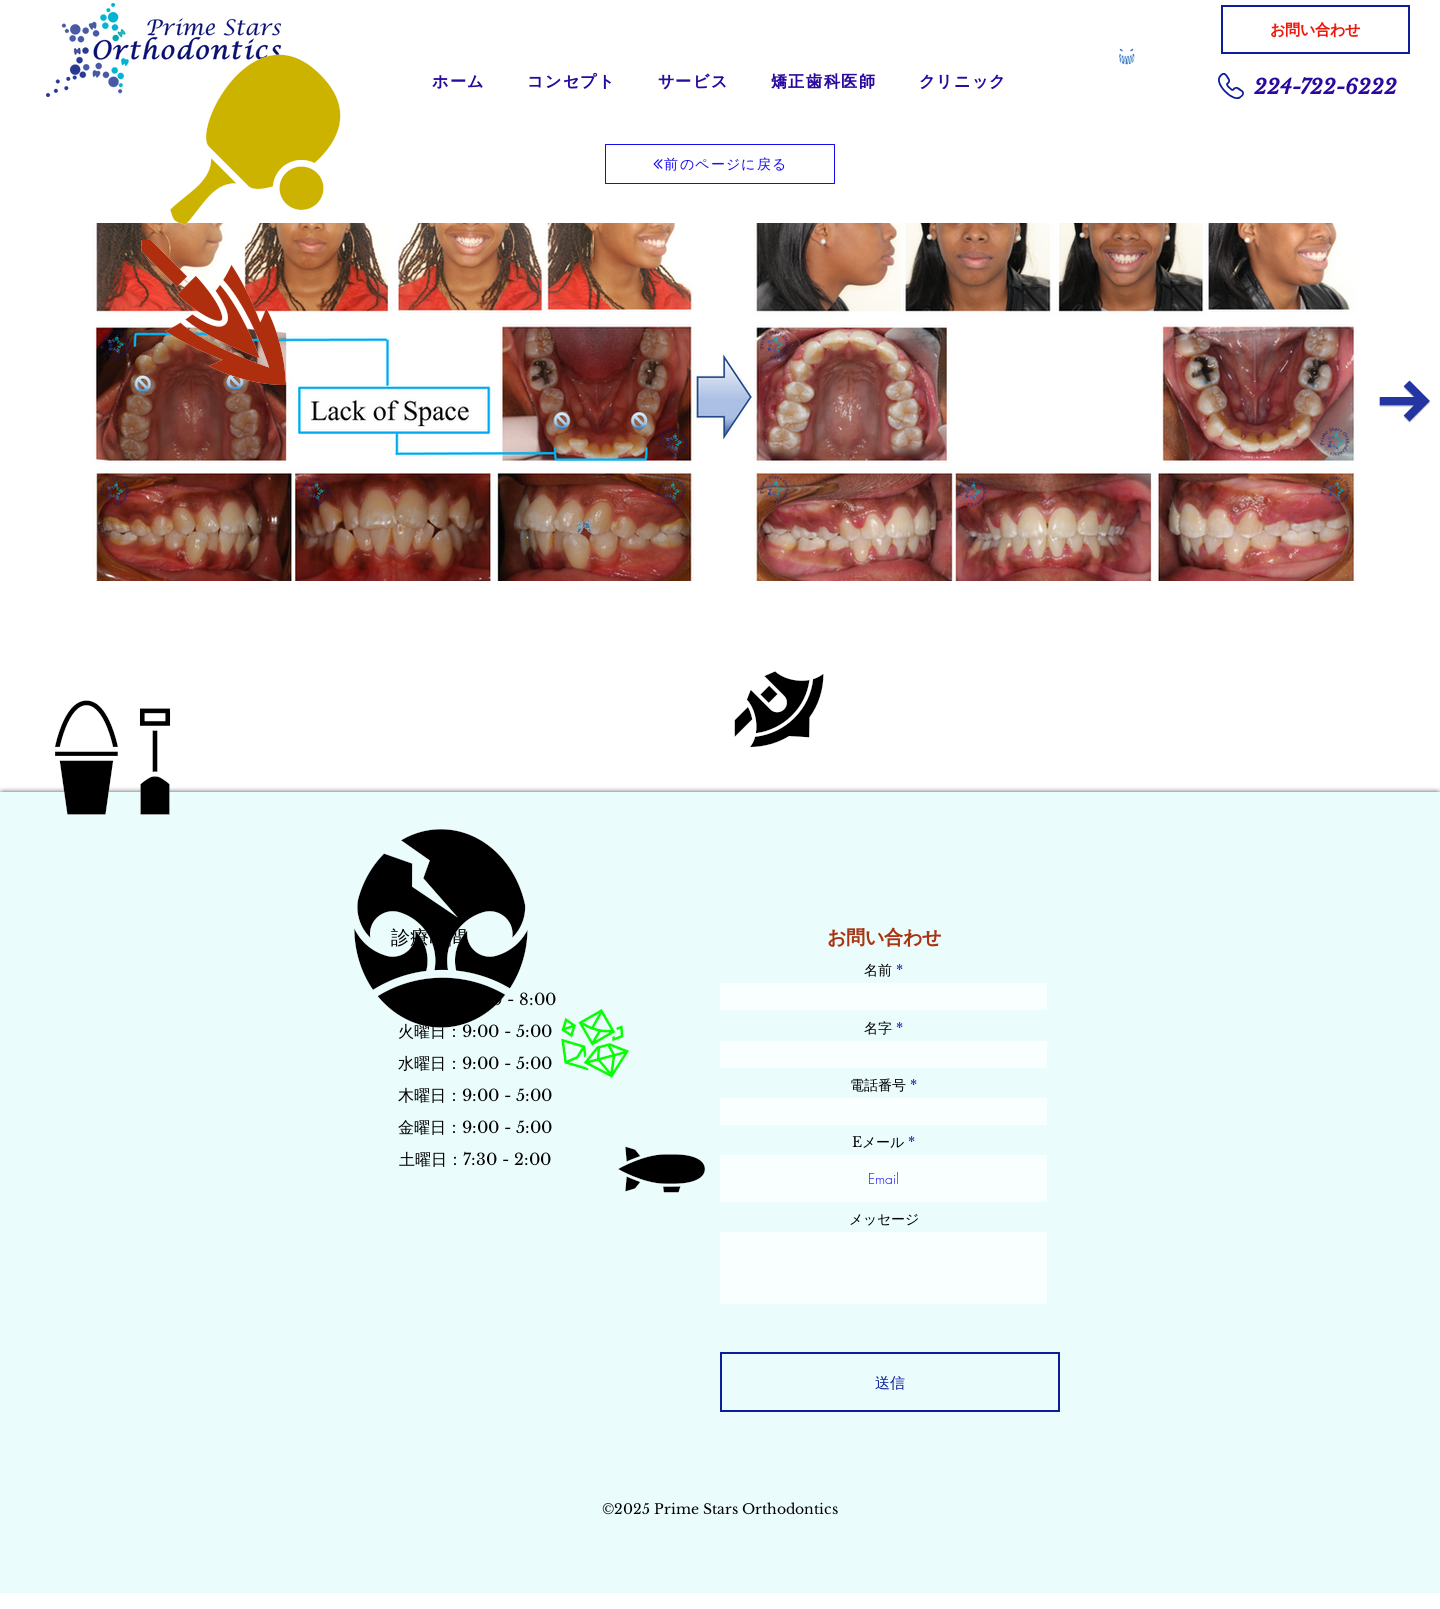 This screenshot has height=1609, width=1440. Describe the element at coordinates (112, 757) in the screenshot. I see `access beach or vacation-themed content` at that location.